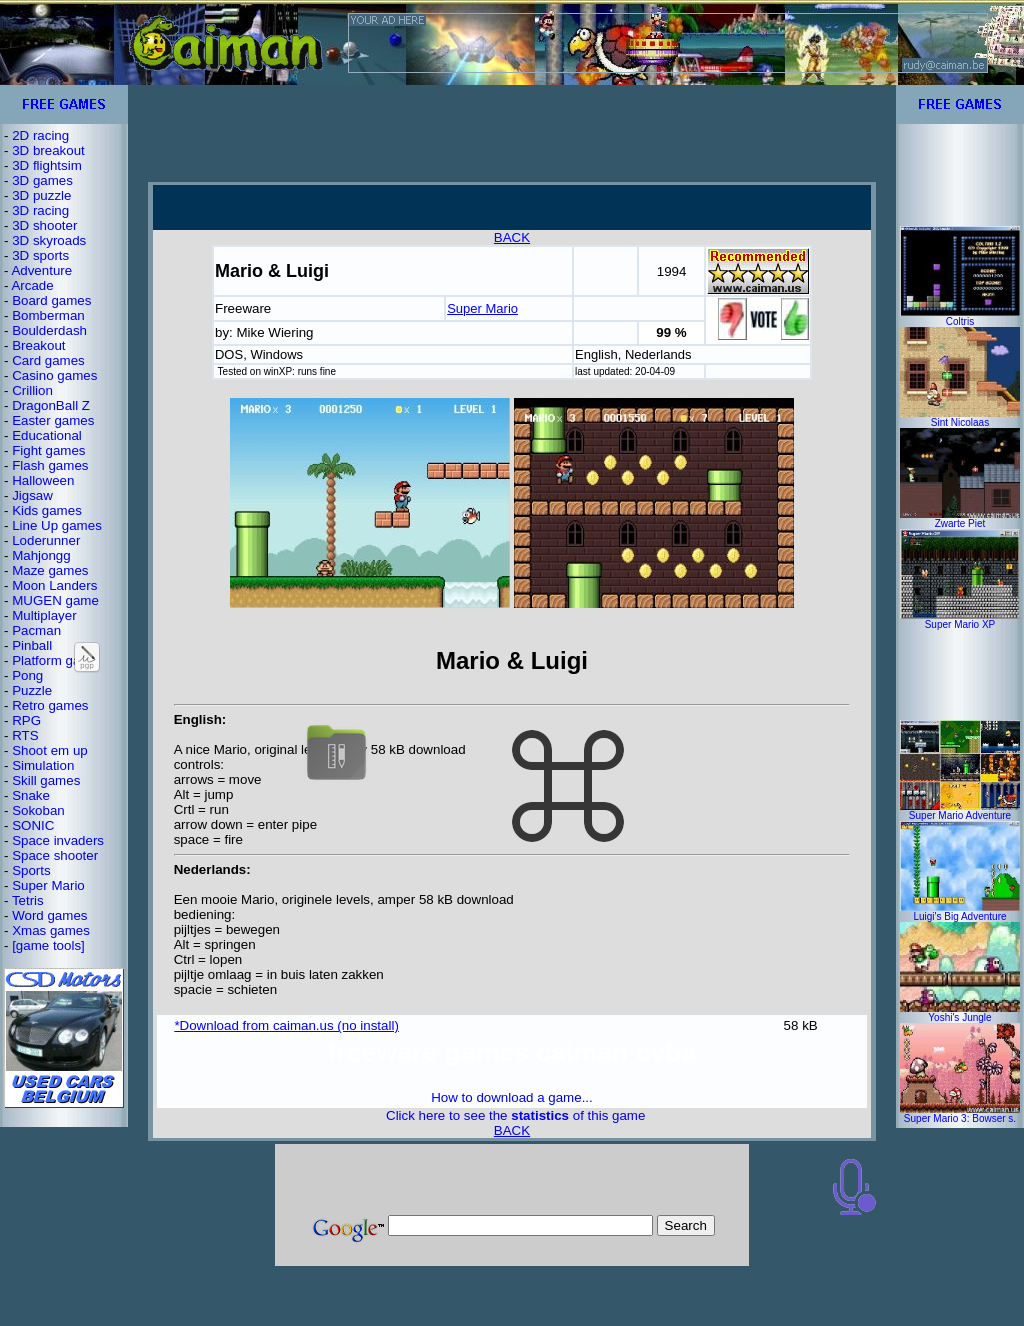  I want to click on open sound recorder app, so click(851, 1187).